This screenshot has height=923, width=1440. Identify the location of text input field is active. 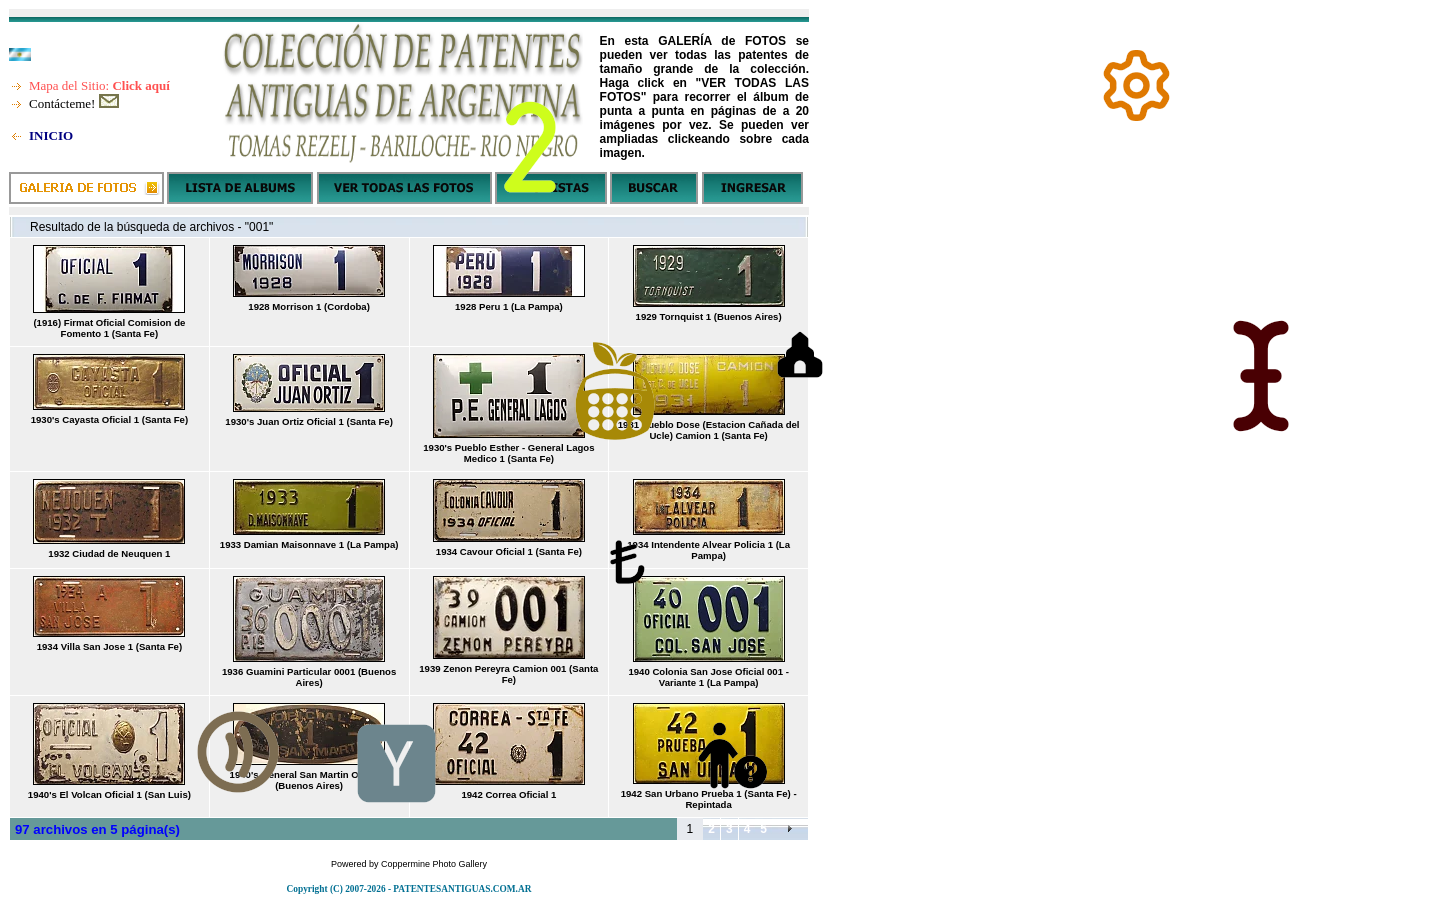
(1261, 376).